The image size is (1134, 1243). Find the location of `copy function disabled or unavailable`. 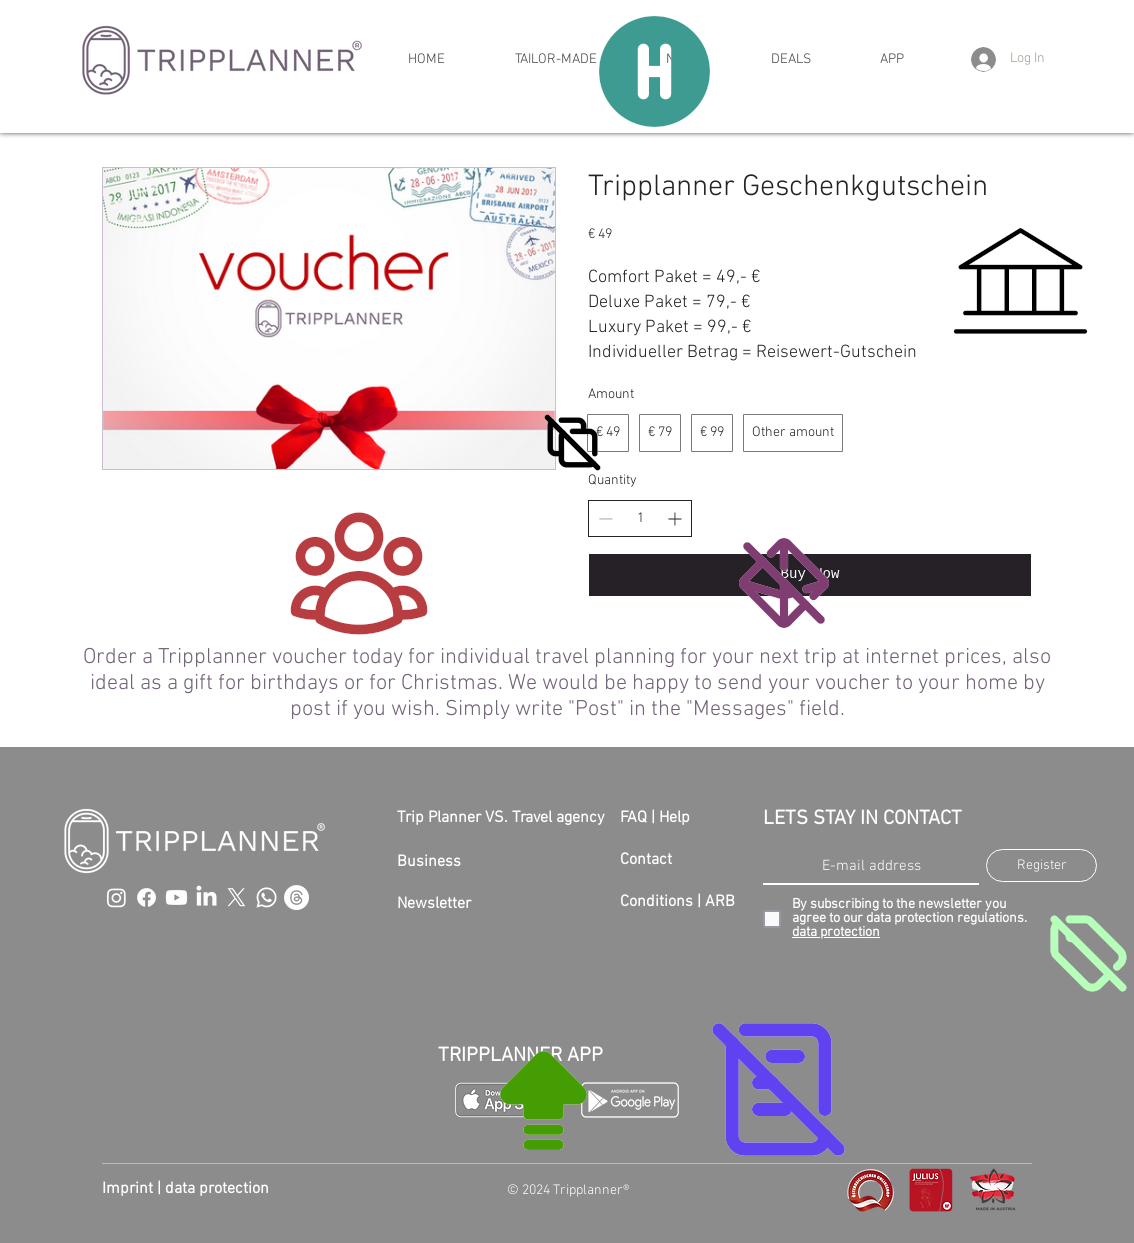

copy function disabled or unavailable is located at coordinates (572, 442).